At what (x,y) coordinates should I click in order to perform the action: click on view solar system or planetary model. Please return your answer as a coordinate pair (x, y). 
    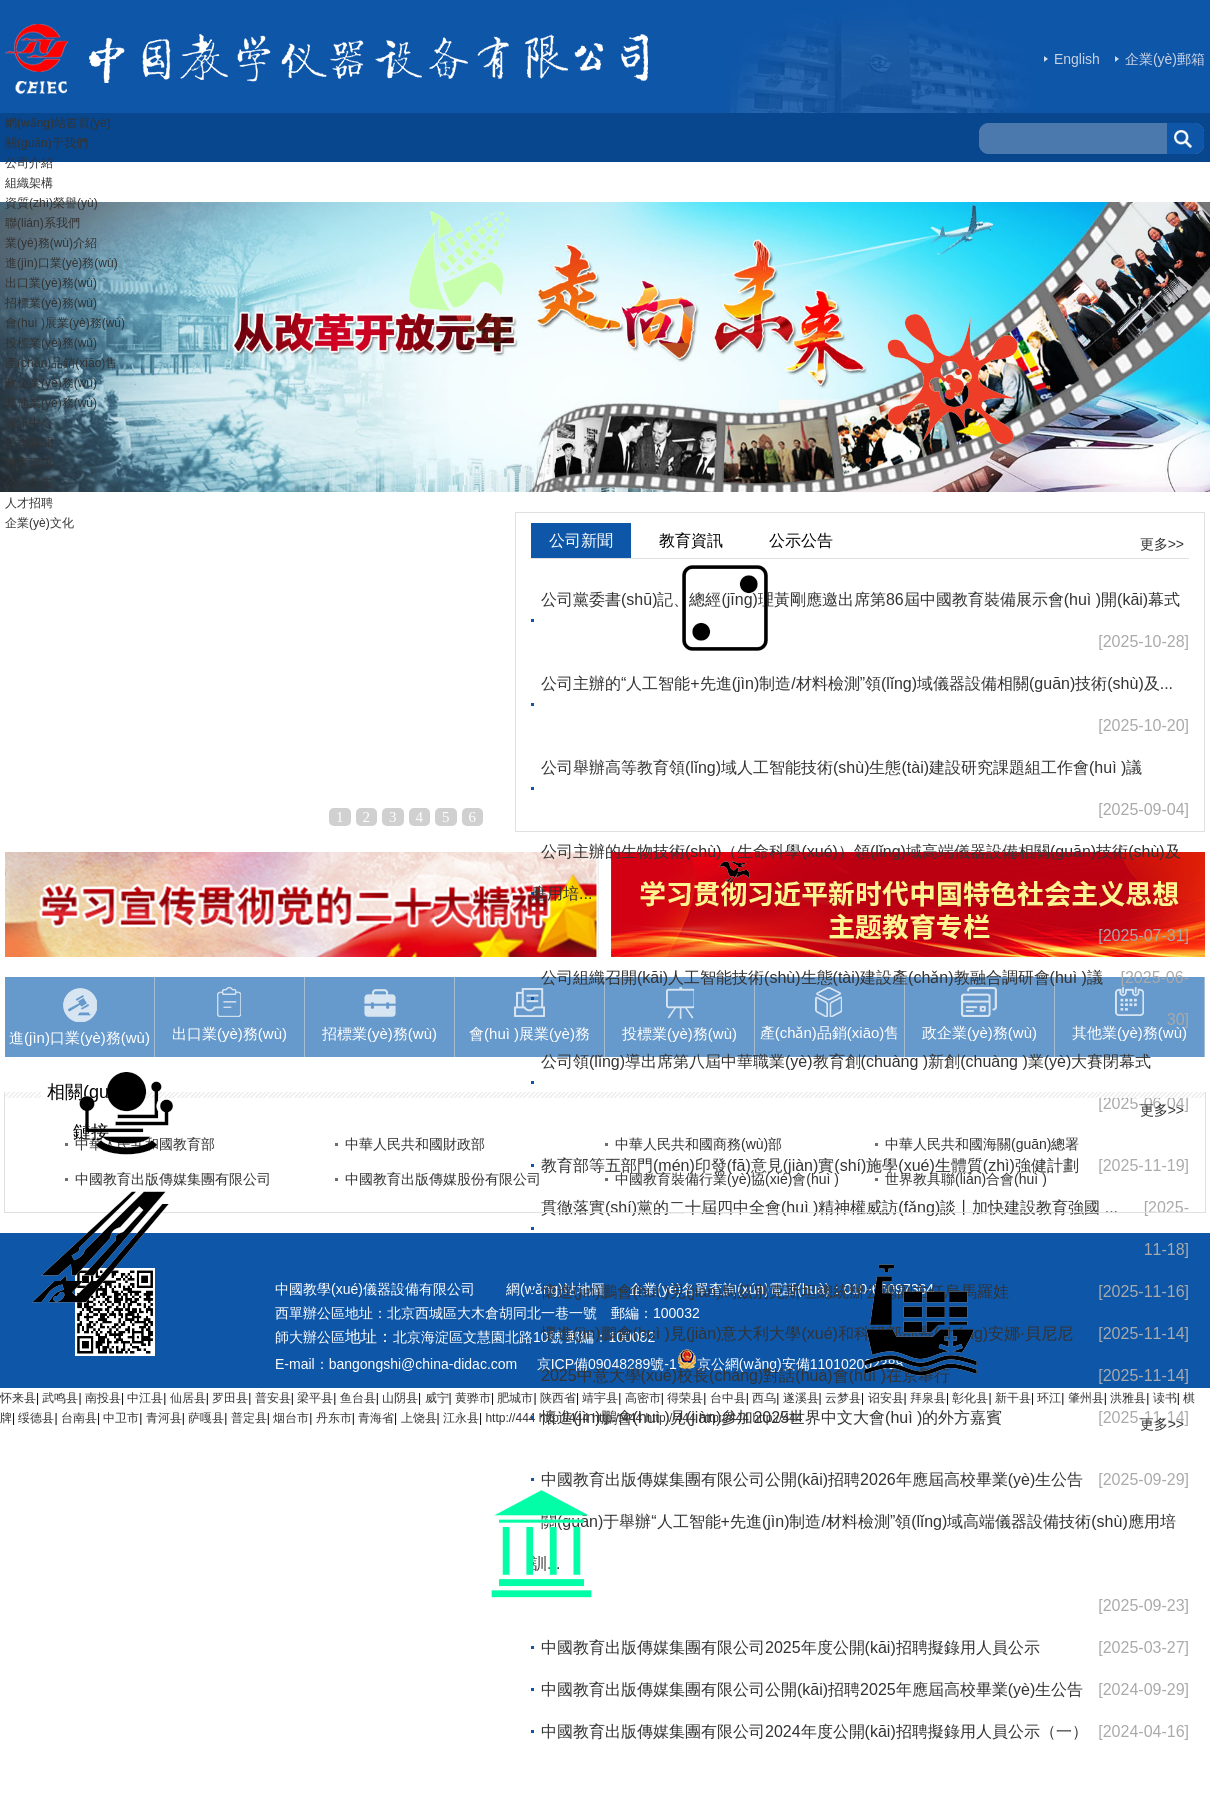
    Looking at the image, I should click on (126, 1110).